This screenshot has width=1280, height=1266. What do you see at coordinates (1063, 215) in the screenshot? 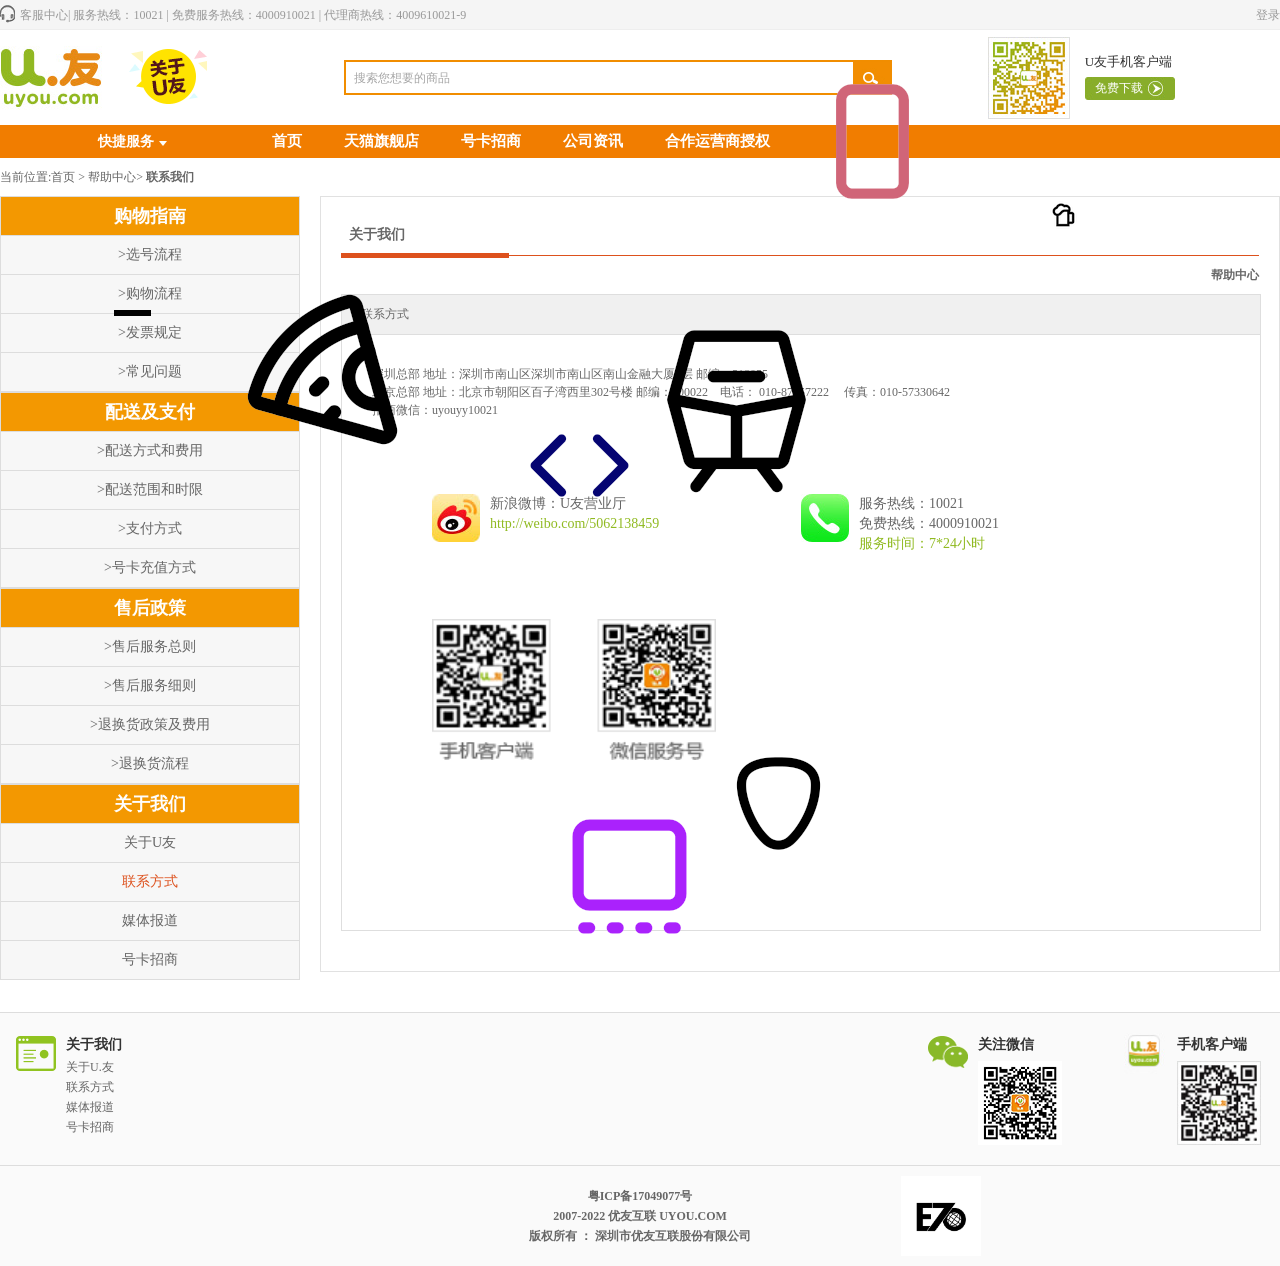
I see `find nearby bars or pubs` at bounding box center [1063, 215].